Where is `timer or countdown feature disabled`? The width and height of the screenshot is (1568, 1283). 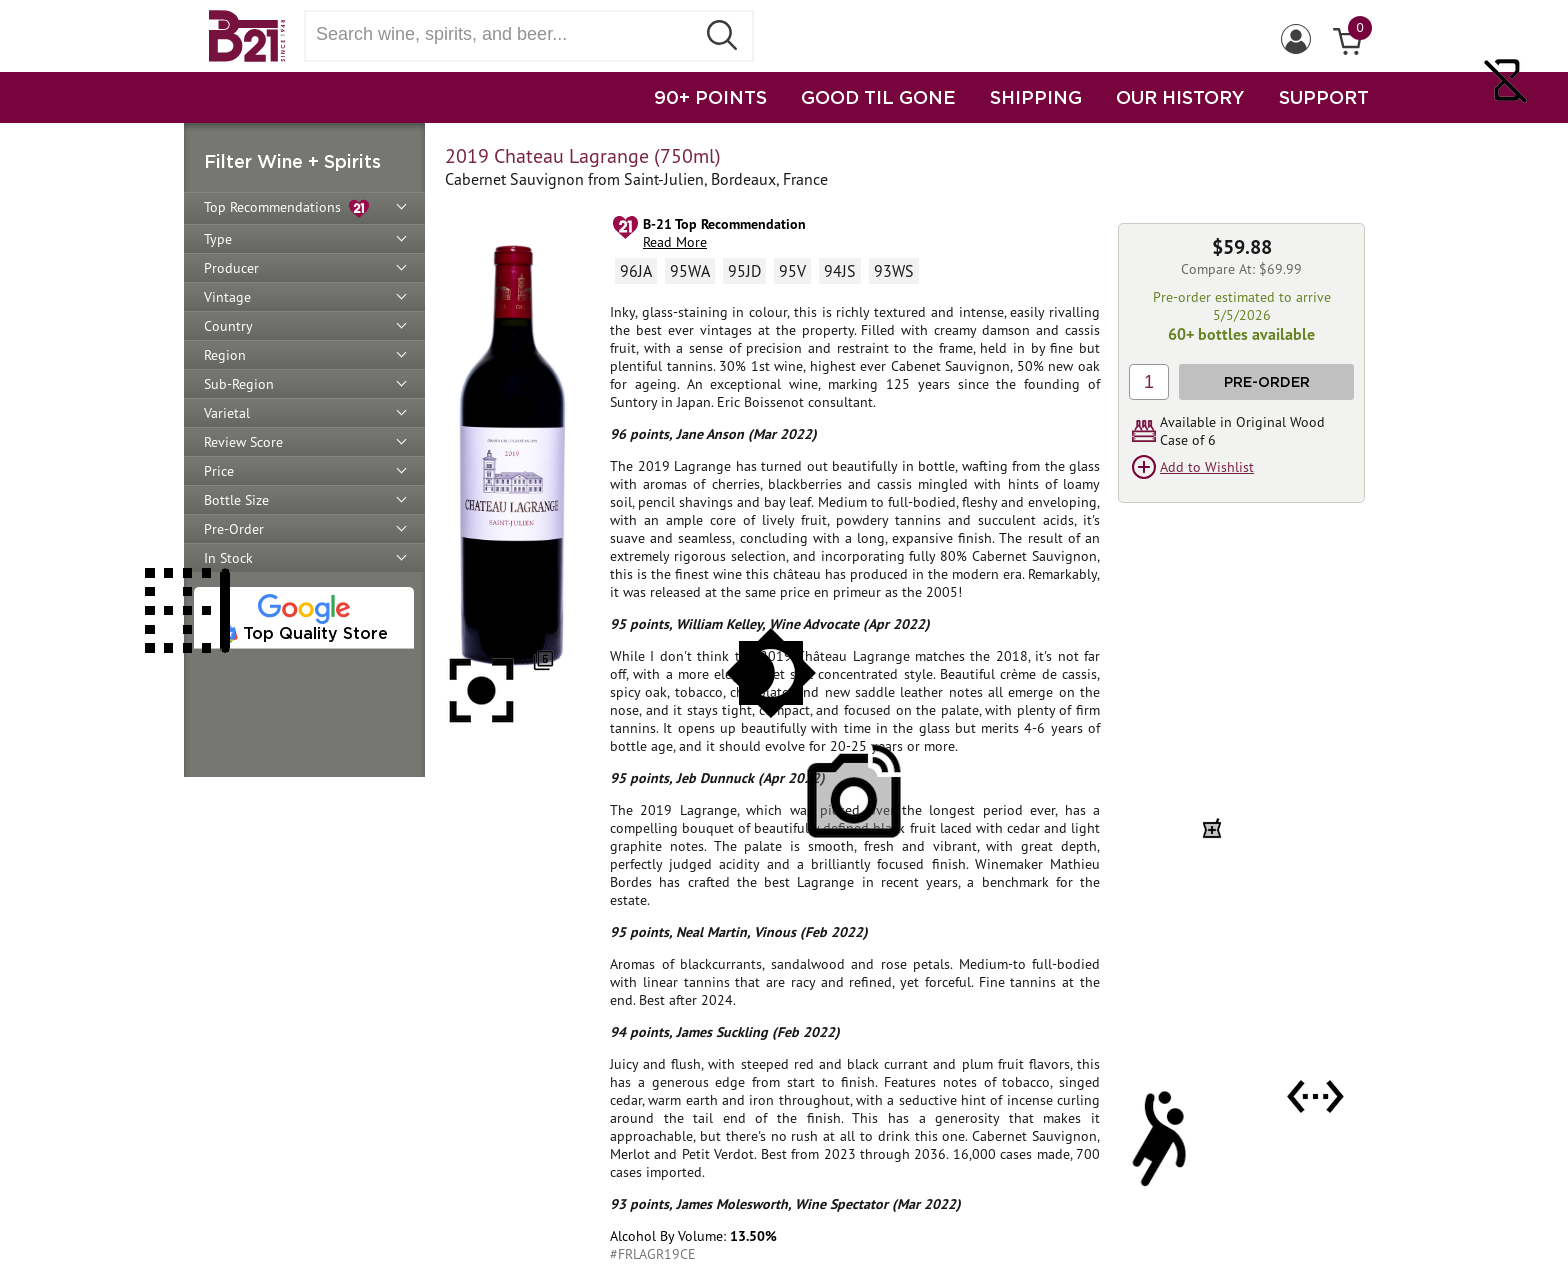
timer or countdown feature disabled is located at coordinates (1507, 80).